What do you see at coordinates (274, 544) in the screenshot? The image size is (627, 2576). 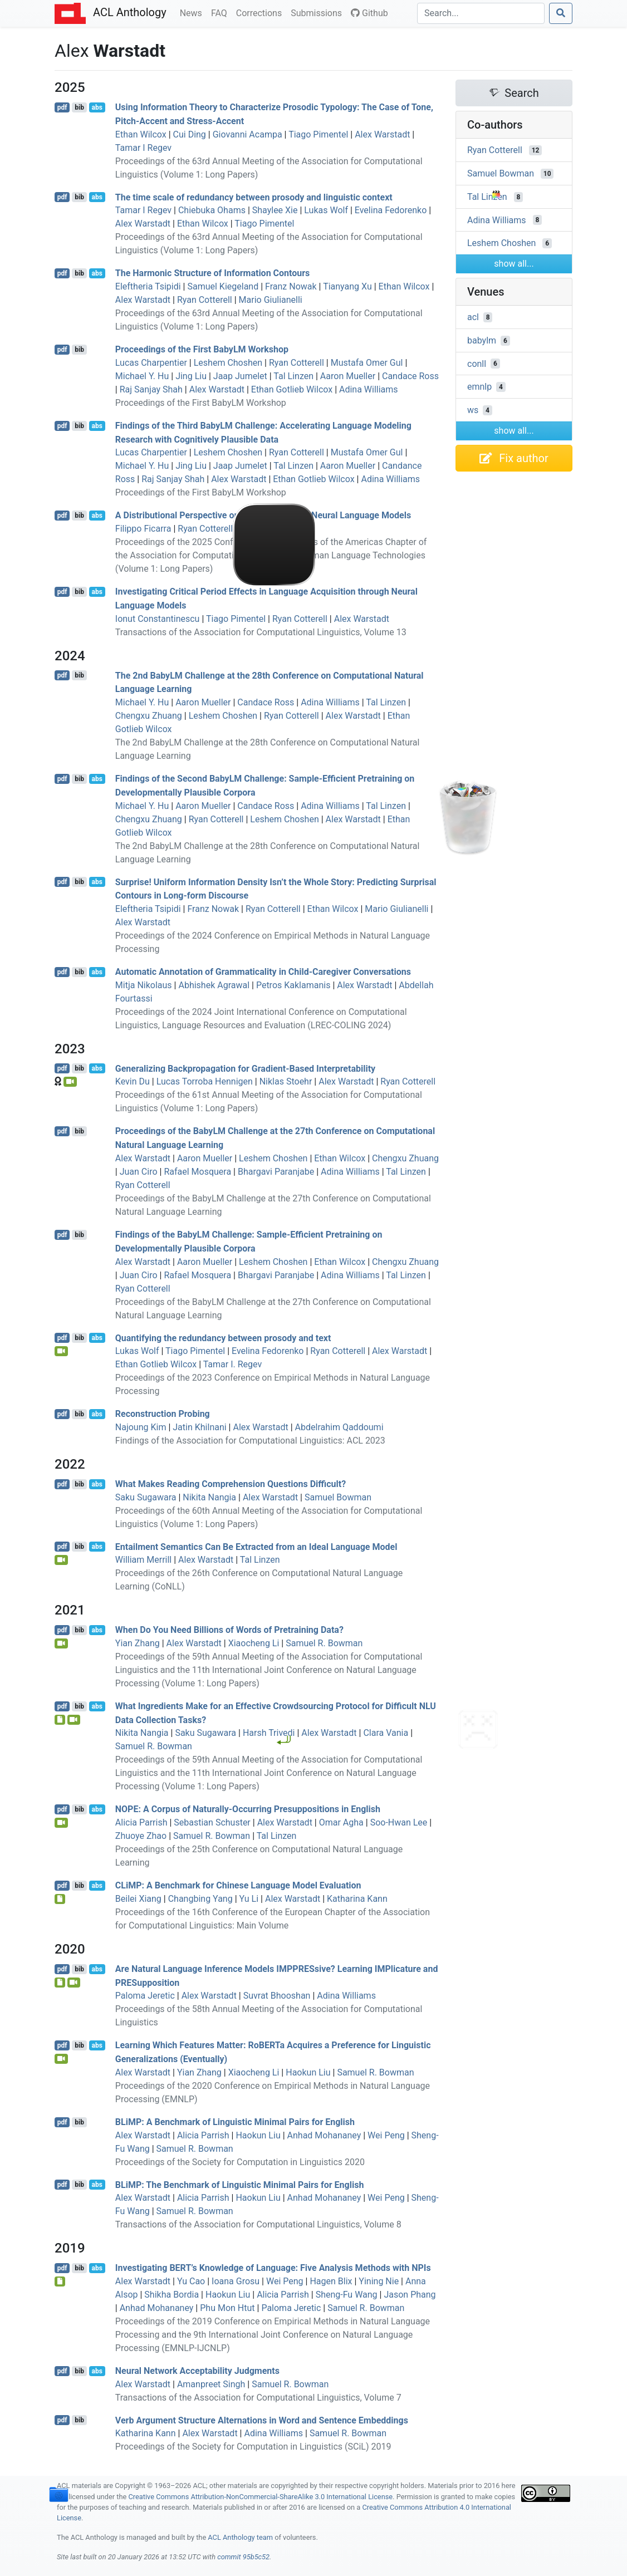 I see `blank app icon template for customization` at bounding box center [274, 544].